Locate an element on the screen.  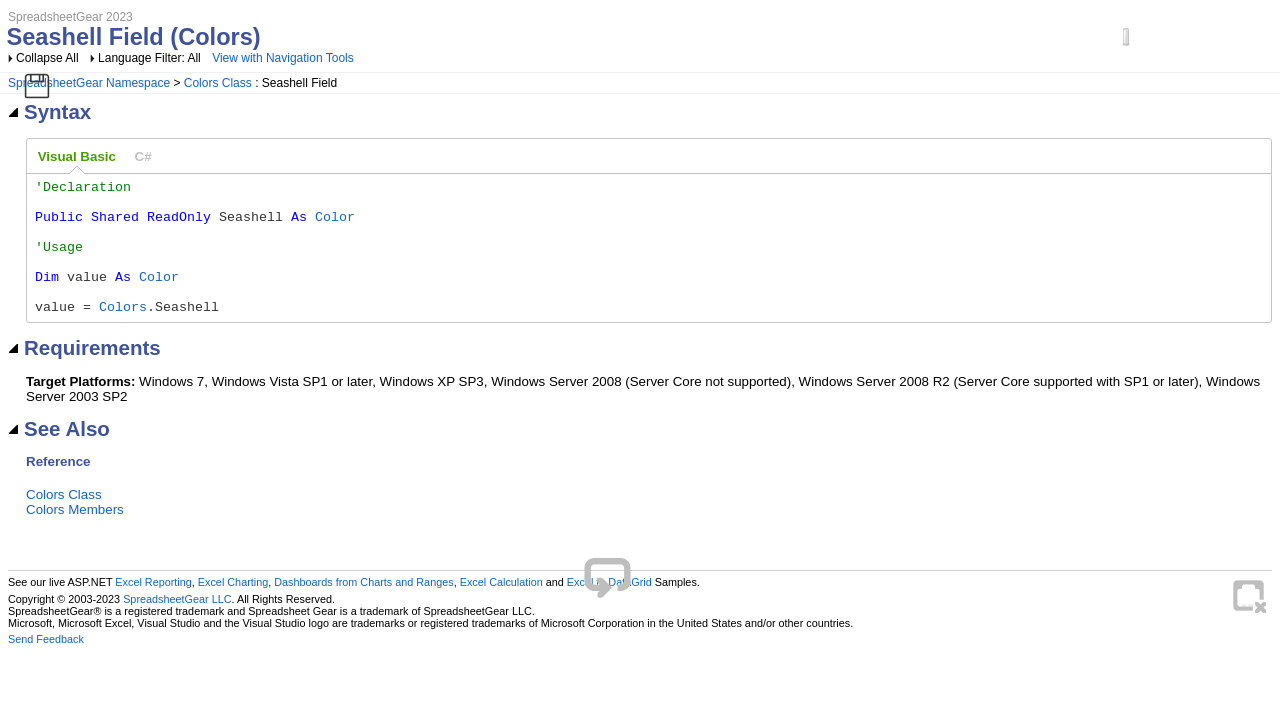
save file to disk is located at coordinates (37, 86).